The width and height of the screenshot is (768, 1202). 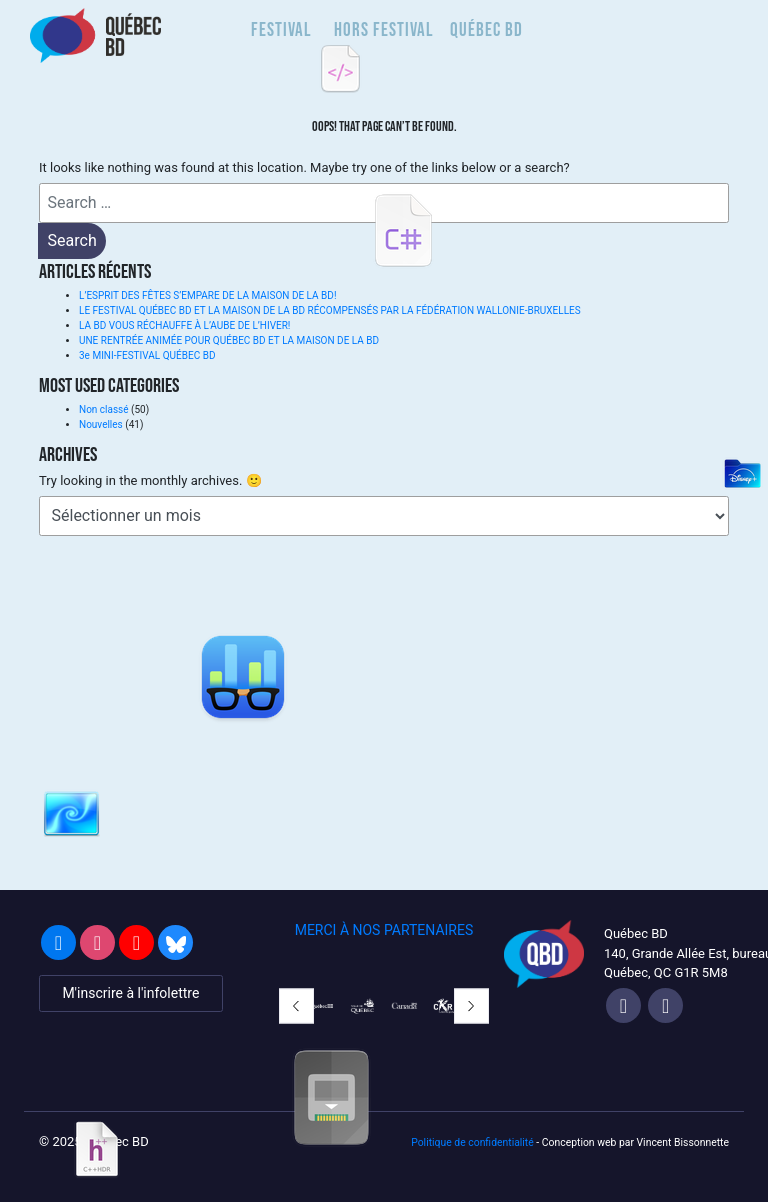 I want to click on open screen saver settings, so click(x=71, y=814).